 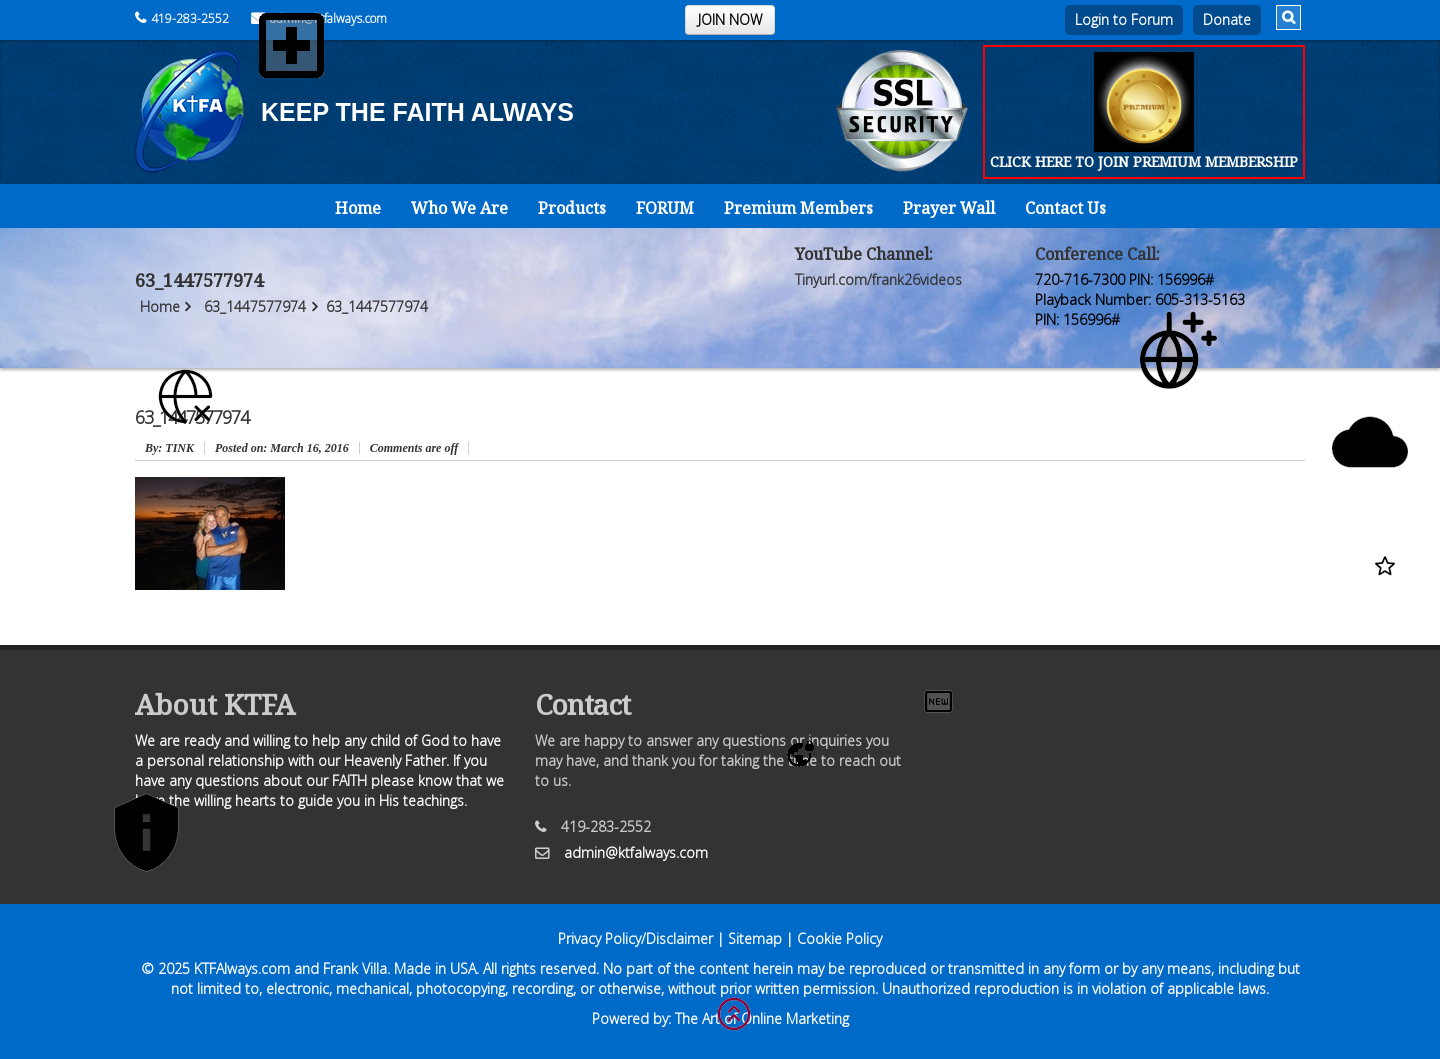 I want to click on no internet connection, so click(x=185, y=396).